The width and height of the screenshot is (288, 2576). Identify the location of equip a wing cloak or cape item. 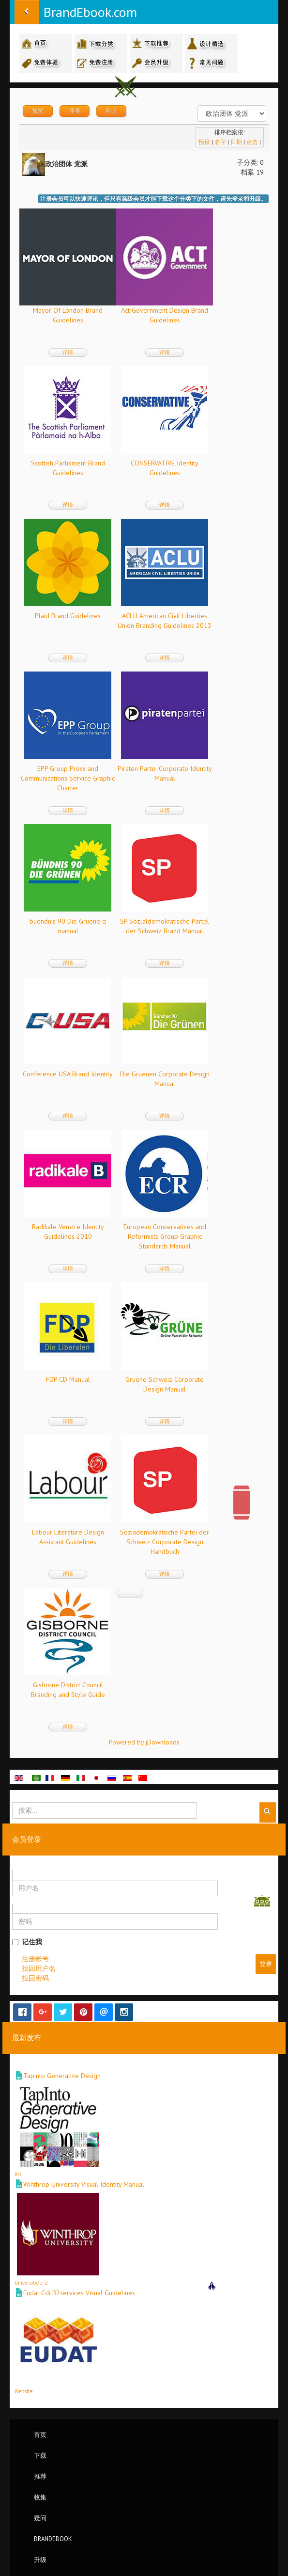
(212, 2286).